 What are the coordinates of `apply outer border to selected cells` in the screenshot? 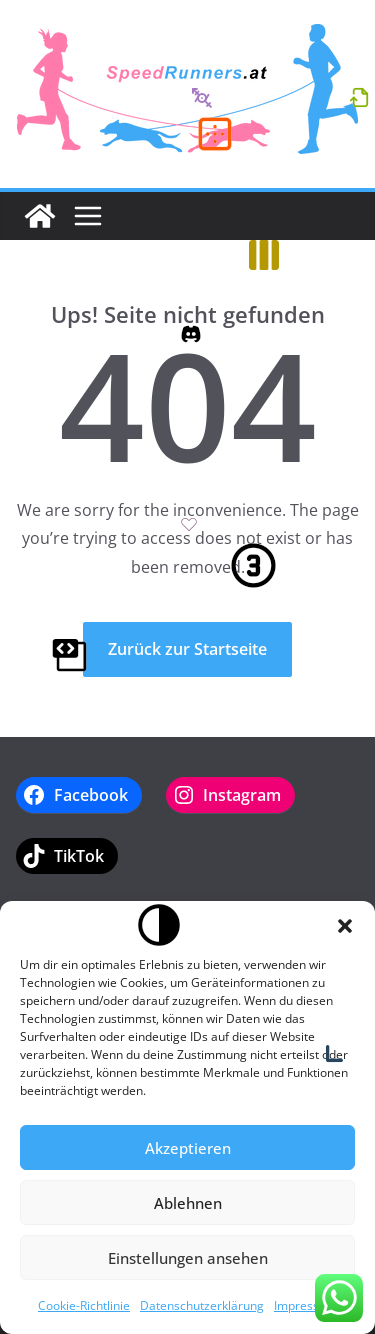 It's located at (215, 134).